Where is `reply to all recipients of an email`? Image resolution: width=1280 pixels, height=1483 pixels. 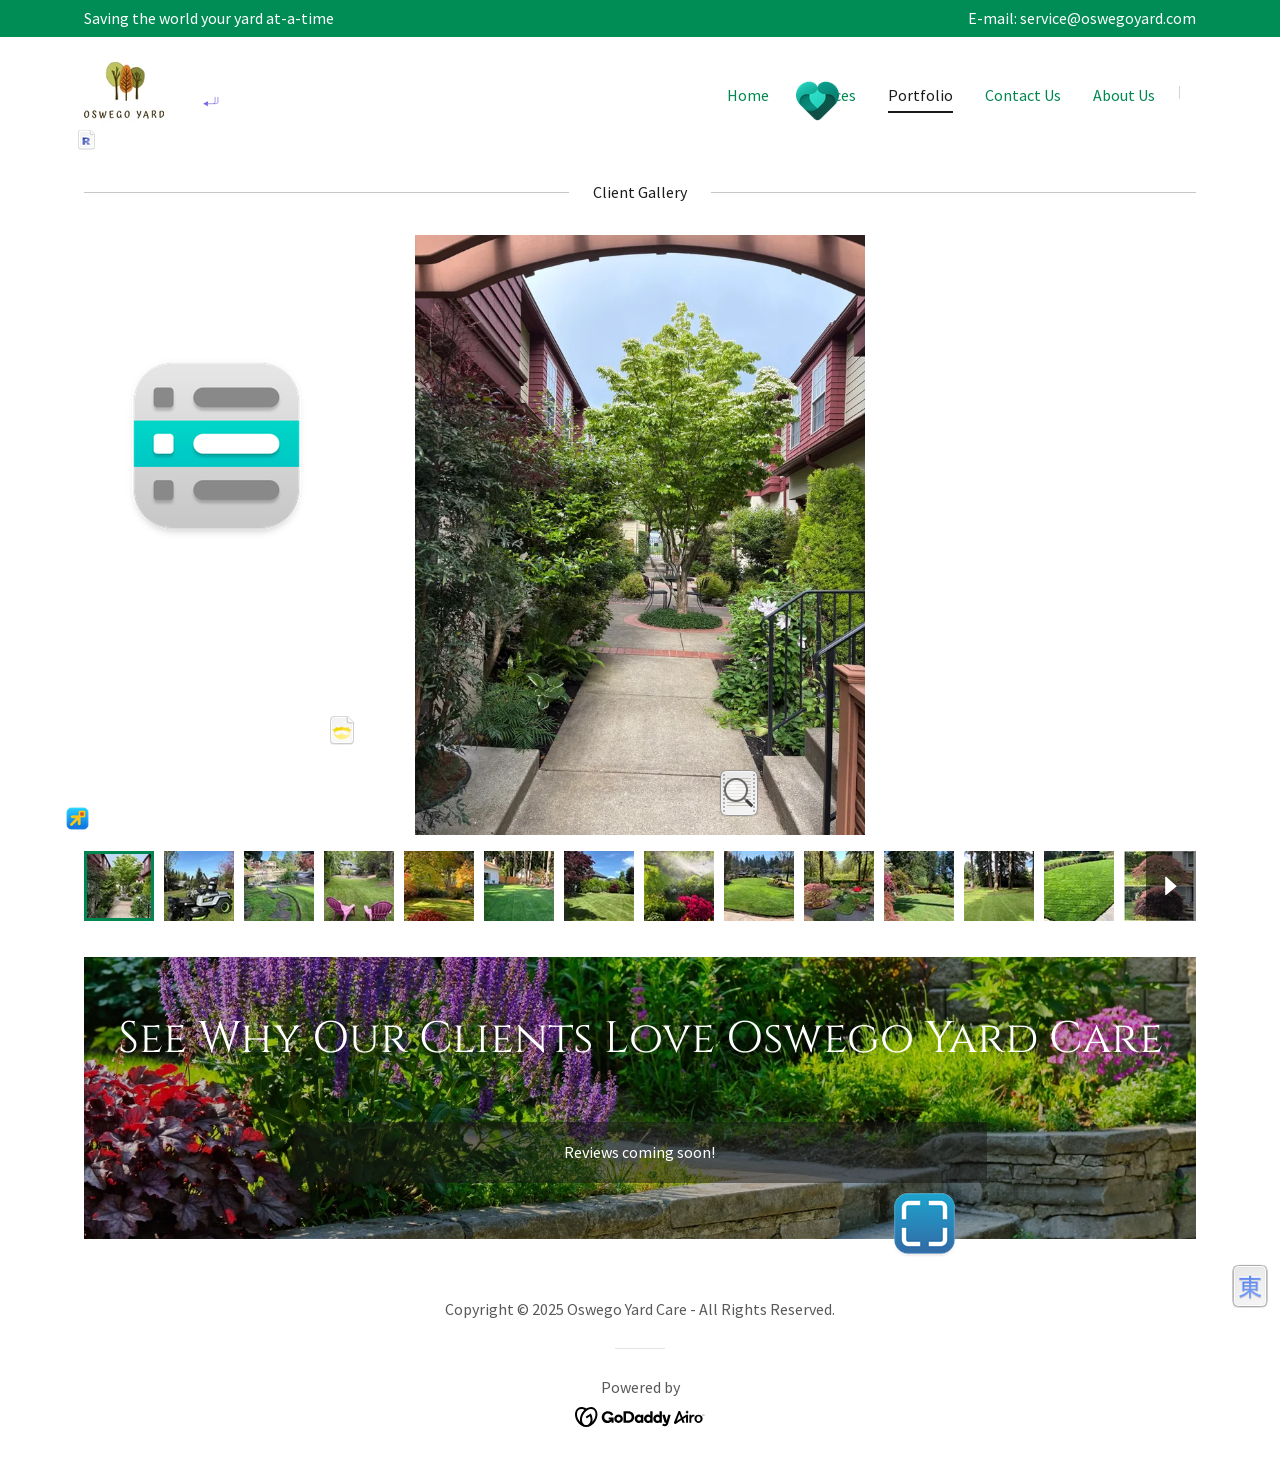 reply to all recipients of an email is located at coordinates (210, 100).